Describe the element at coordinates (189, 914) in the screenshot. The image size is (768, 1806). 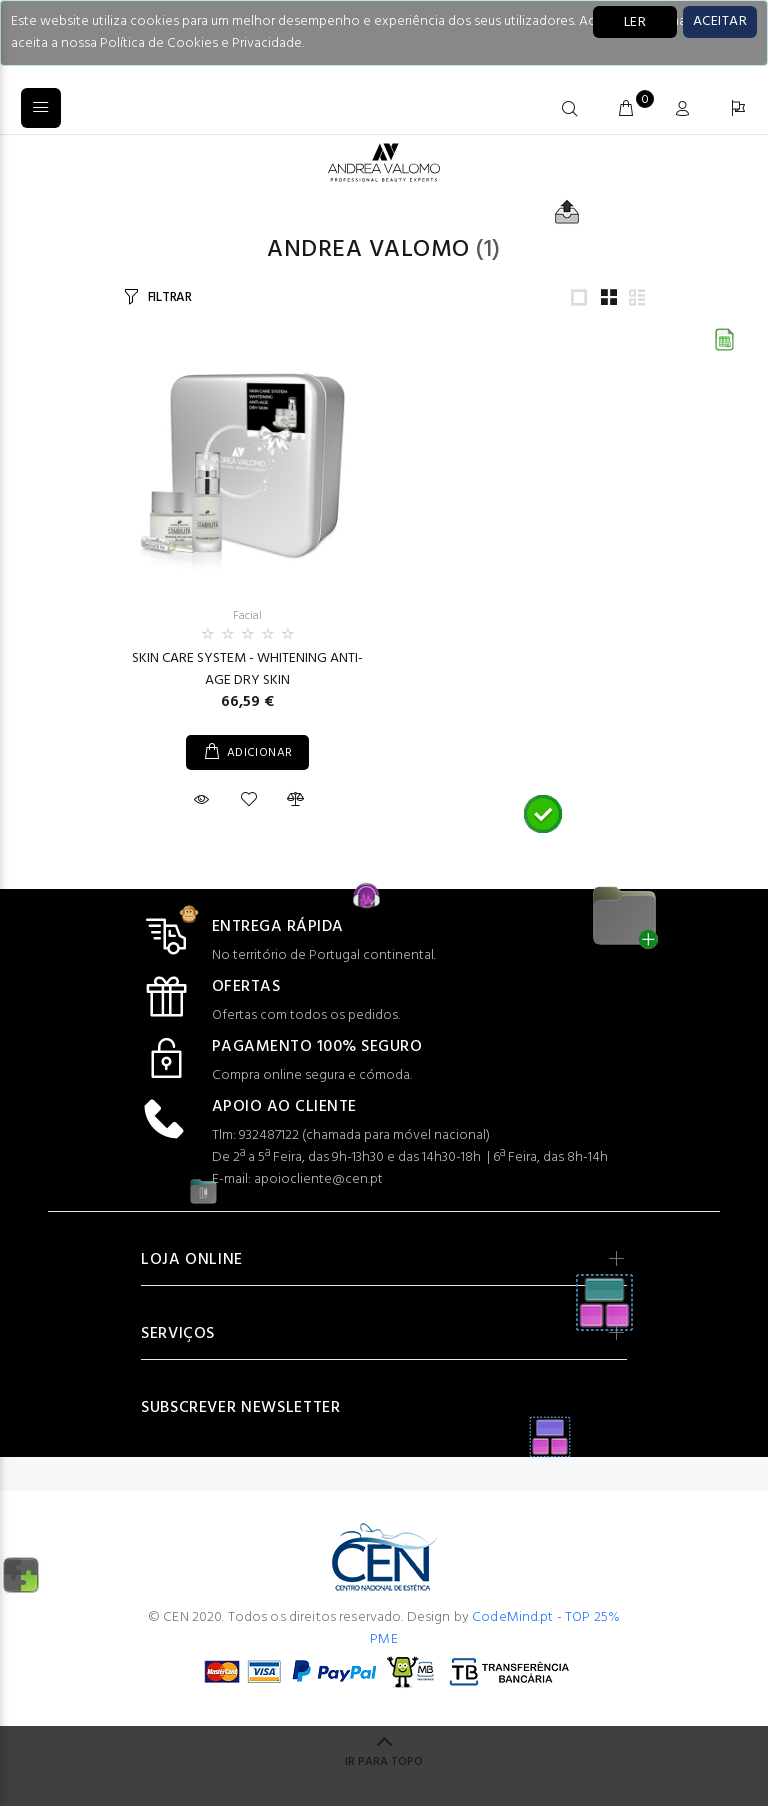
I see `monkey face emoji for expressing playfulness` at that location.